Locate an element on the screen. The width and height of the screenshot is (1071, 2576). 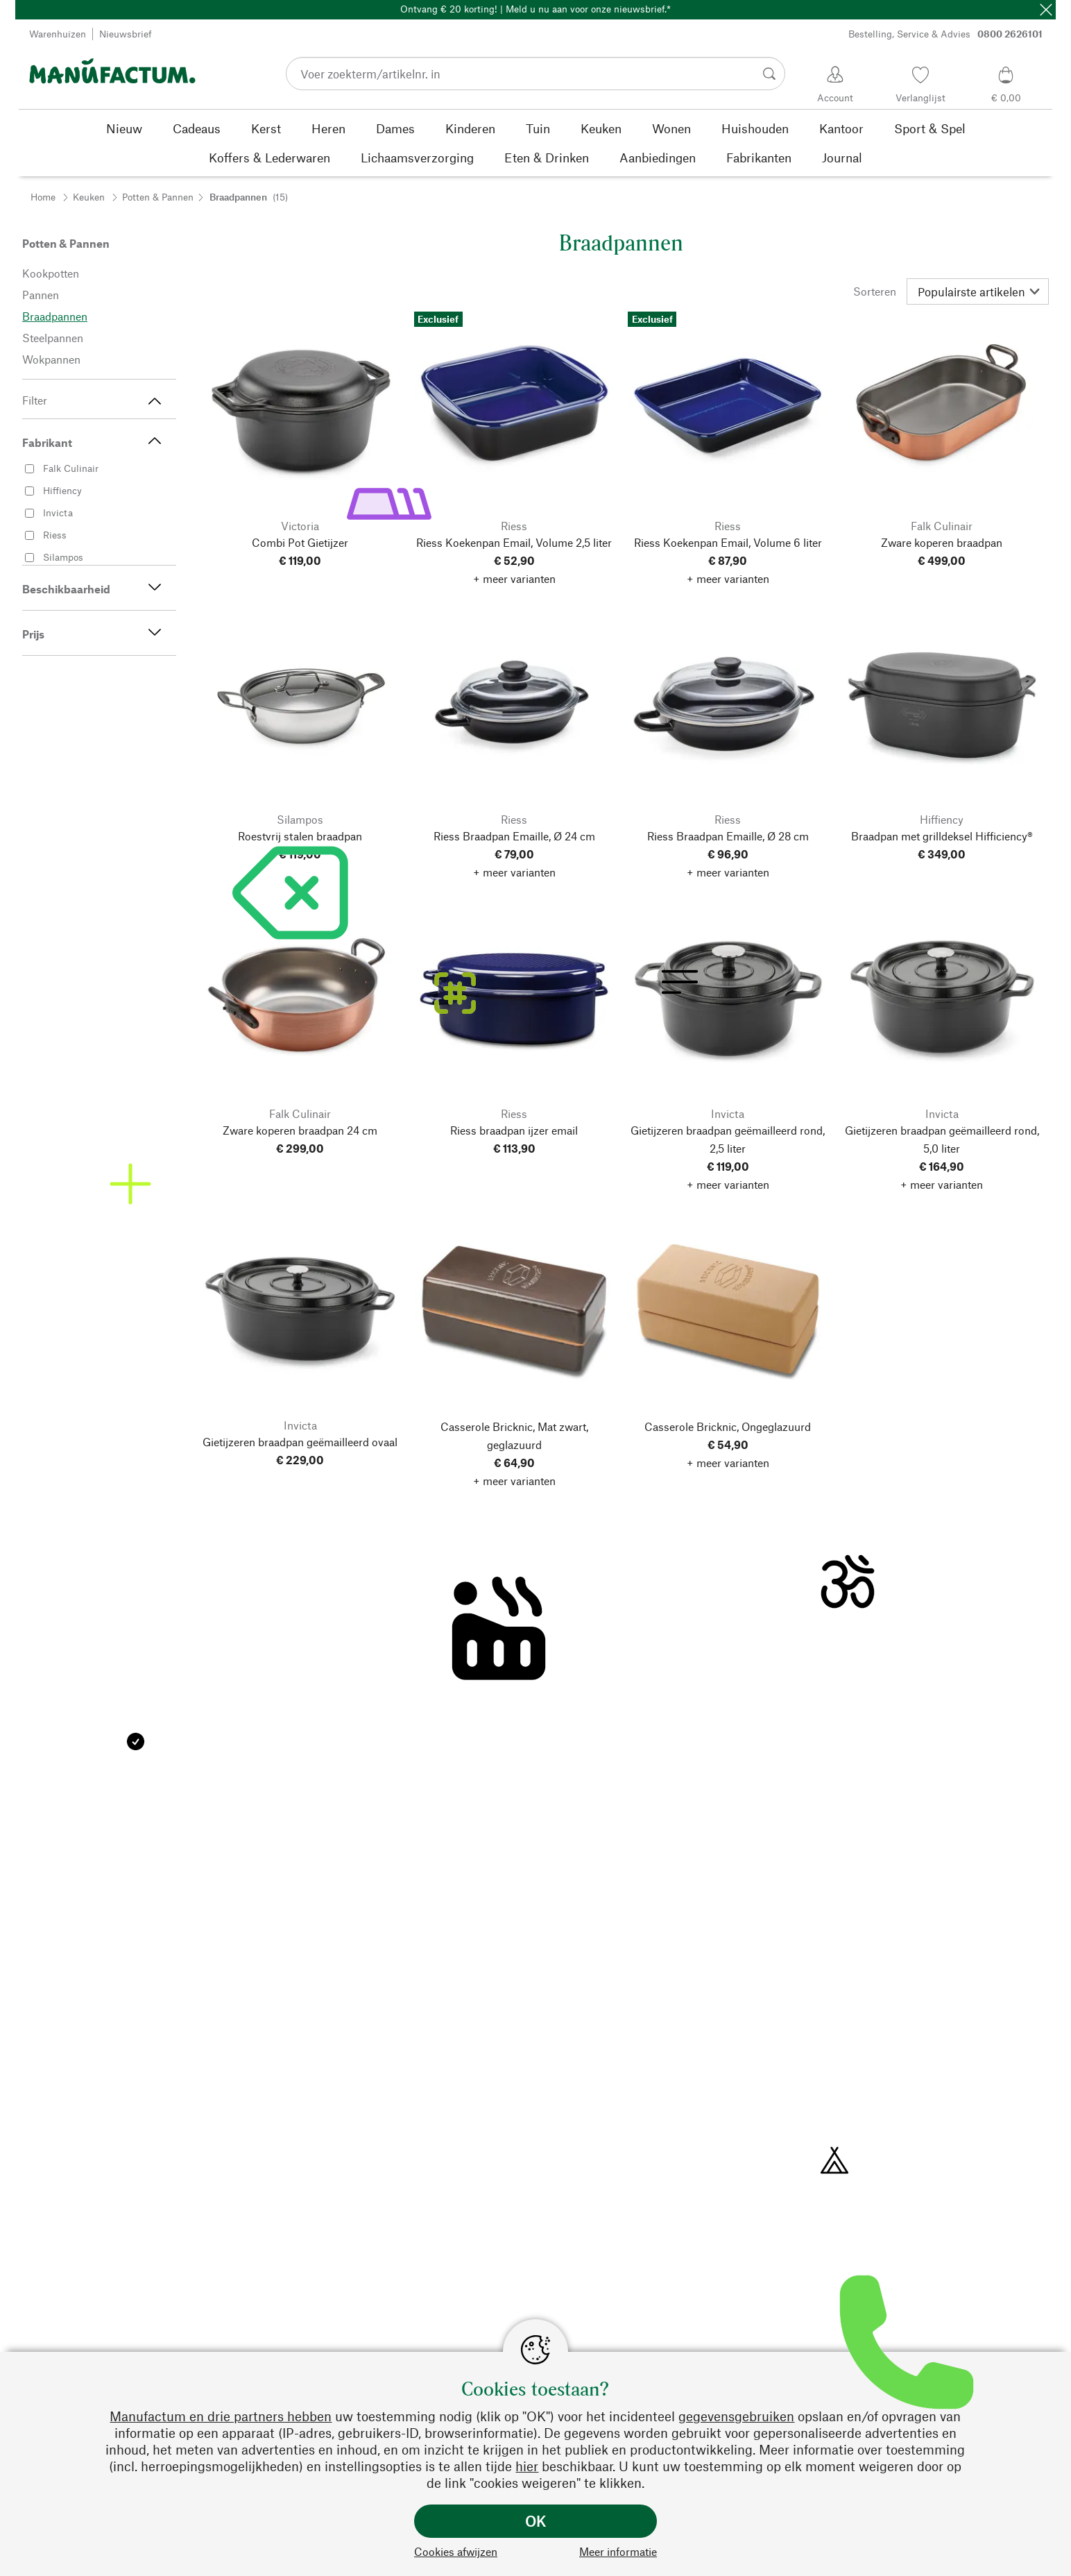
switch between open browser tabs is located at coordinates (389, 504).